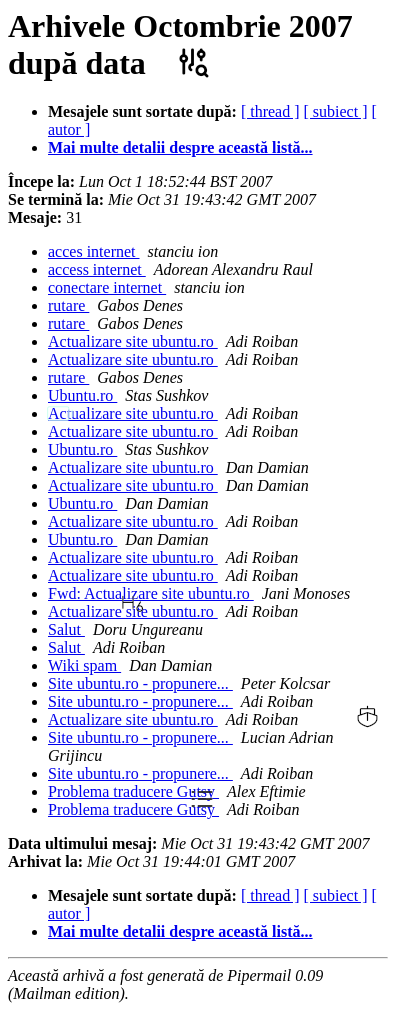 The height and width of the screenshot is (1011, 396). I want to click on search or filter adjustment settings, so click(192, 61).